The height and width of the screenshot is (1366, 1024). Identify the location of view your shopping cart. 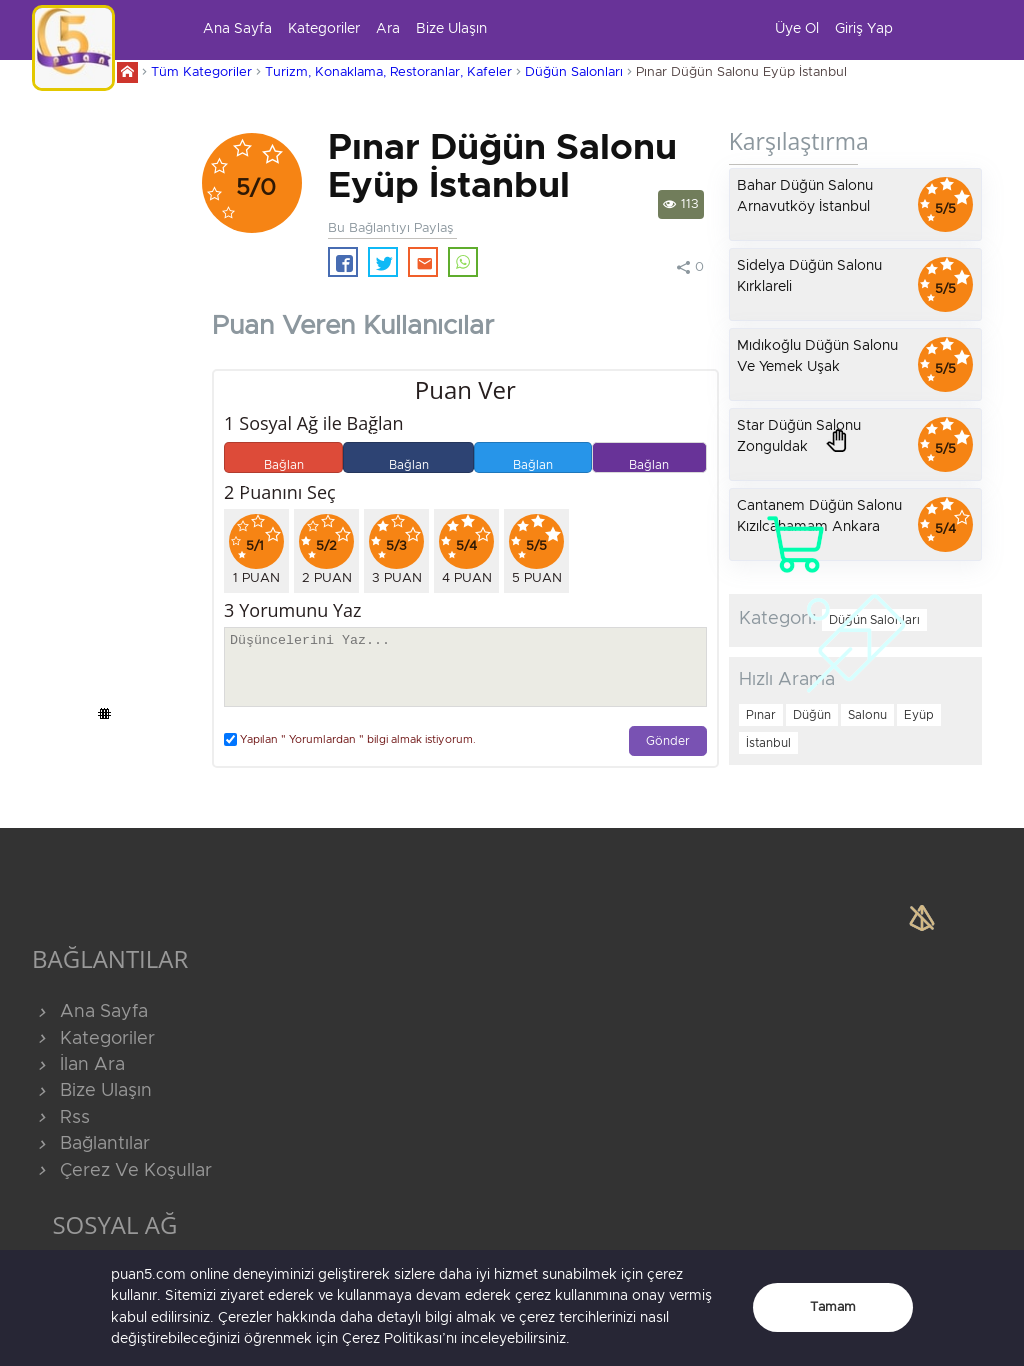
(796, 545).